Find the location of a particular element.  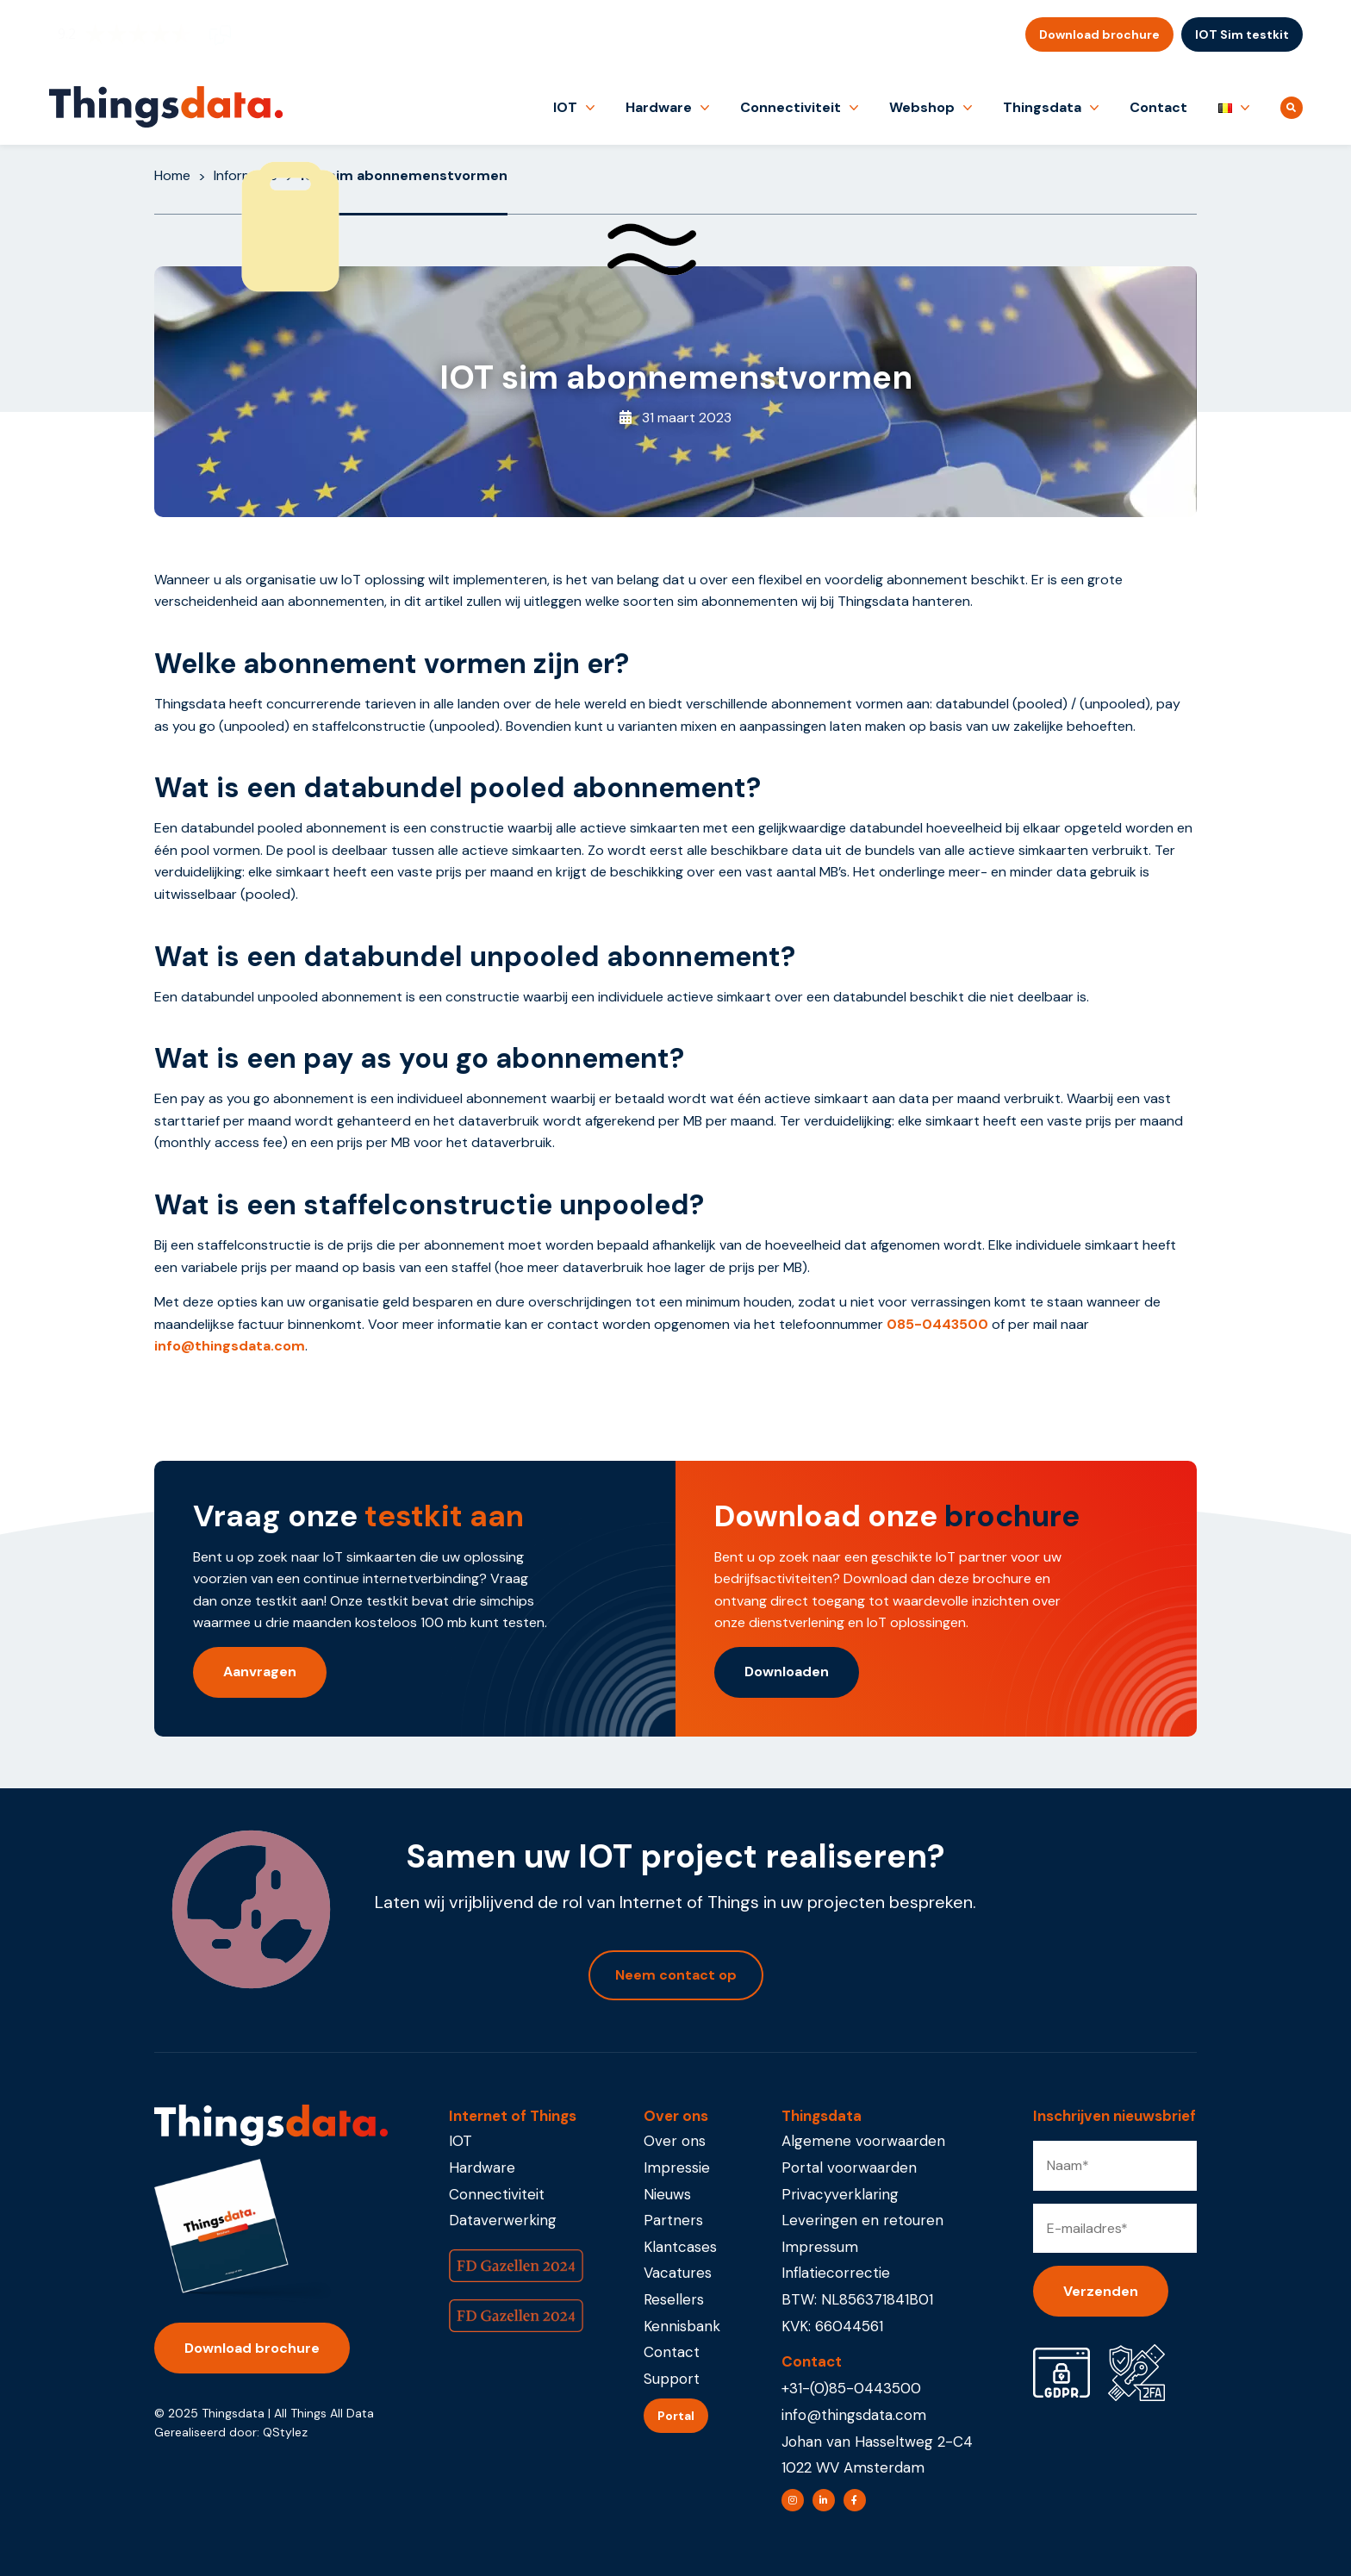

copy to clipboard is located at coordinates (290, 227).